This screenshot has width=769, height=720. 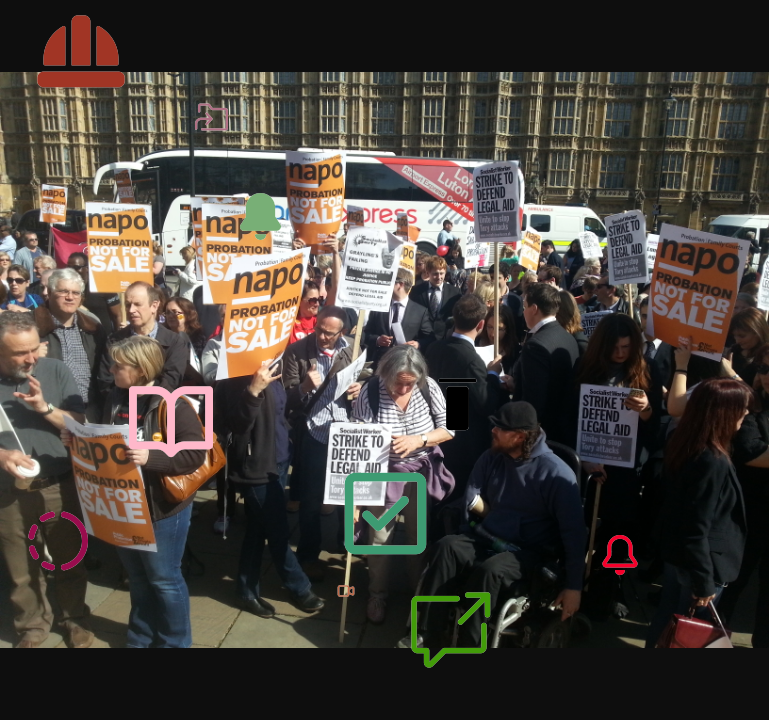 What do you see at coordinates (457, 403) in the screenshot?
I see `align object to top edge` at bounding box center [457, 403].